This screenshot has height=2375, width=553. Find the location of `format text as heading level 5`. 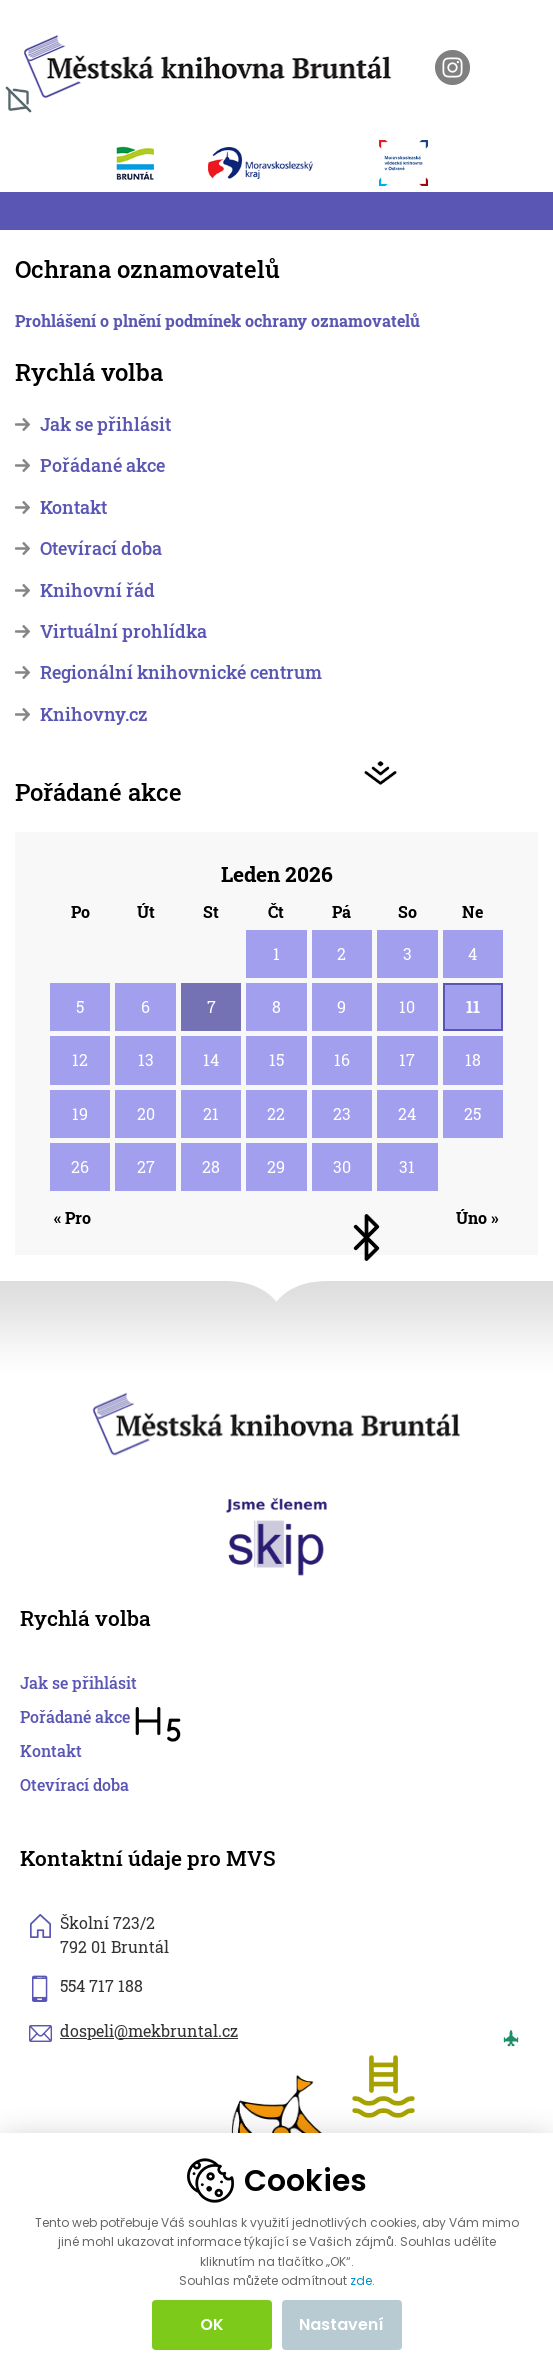

format text as heading level 5 is located at coordinates (155, 1723).